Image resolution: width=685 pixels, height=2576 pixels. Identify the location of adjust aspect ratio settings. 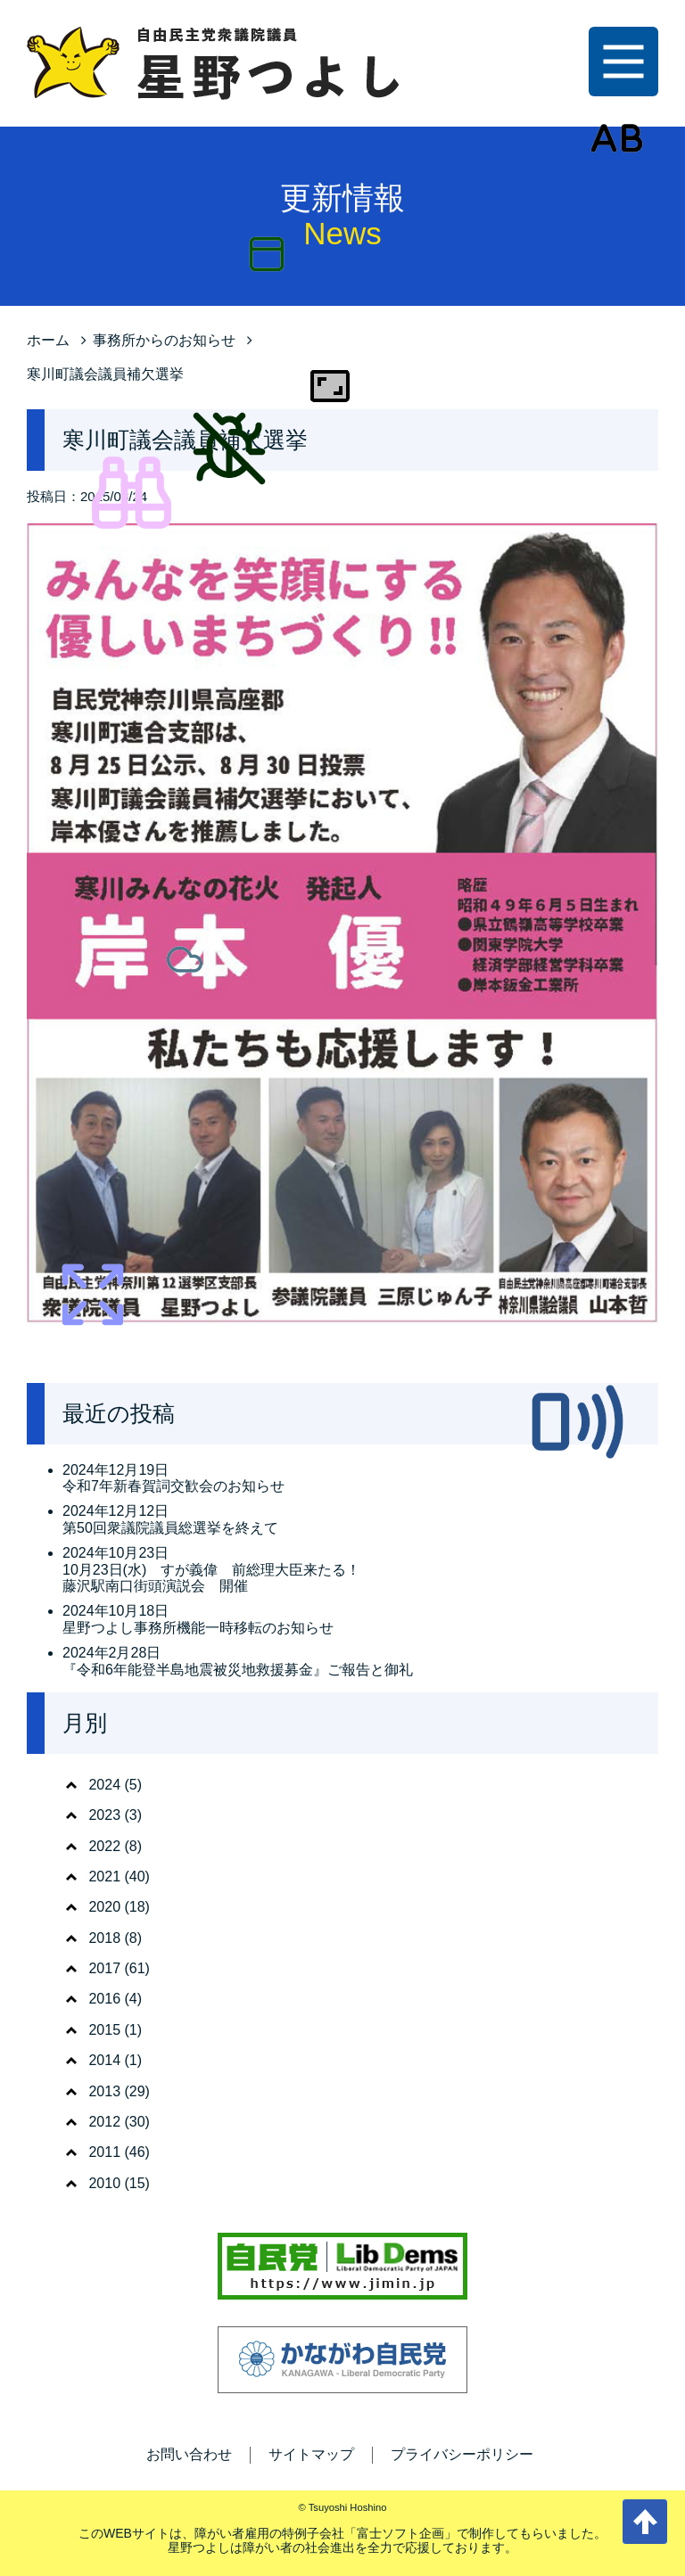
(330, 386).